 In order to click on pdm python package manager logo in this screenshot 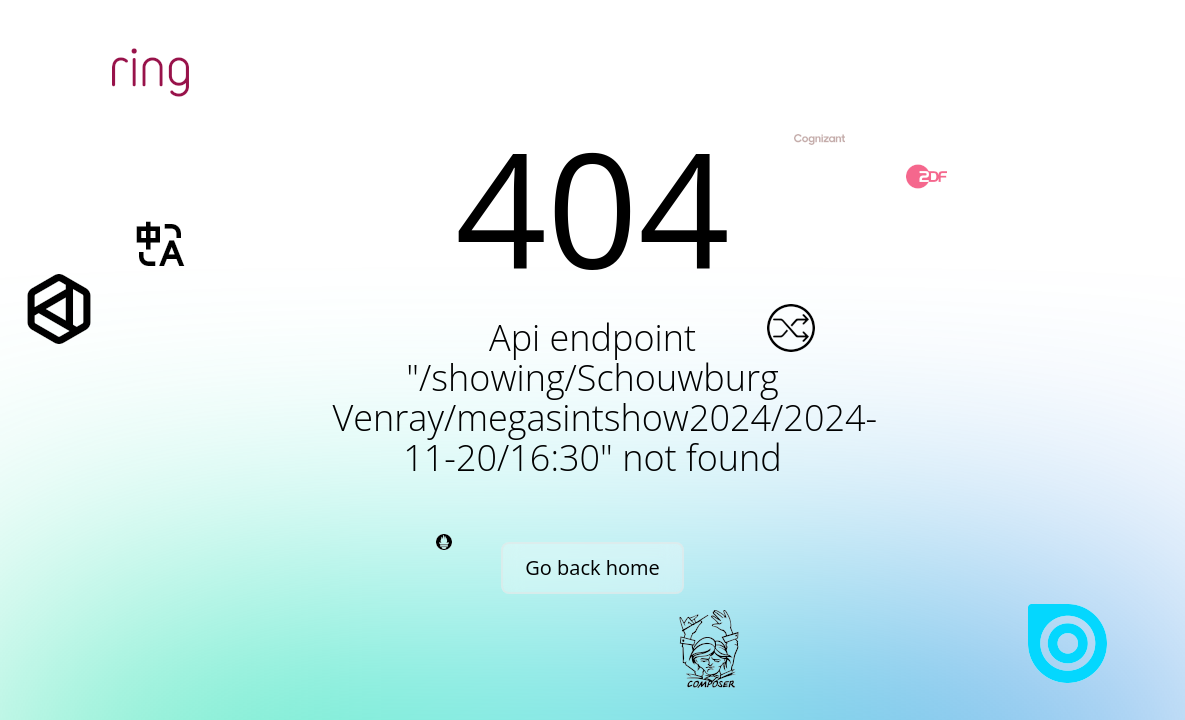, I will do `click(59, 309)`.